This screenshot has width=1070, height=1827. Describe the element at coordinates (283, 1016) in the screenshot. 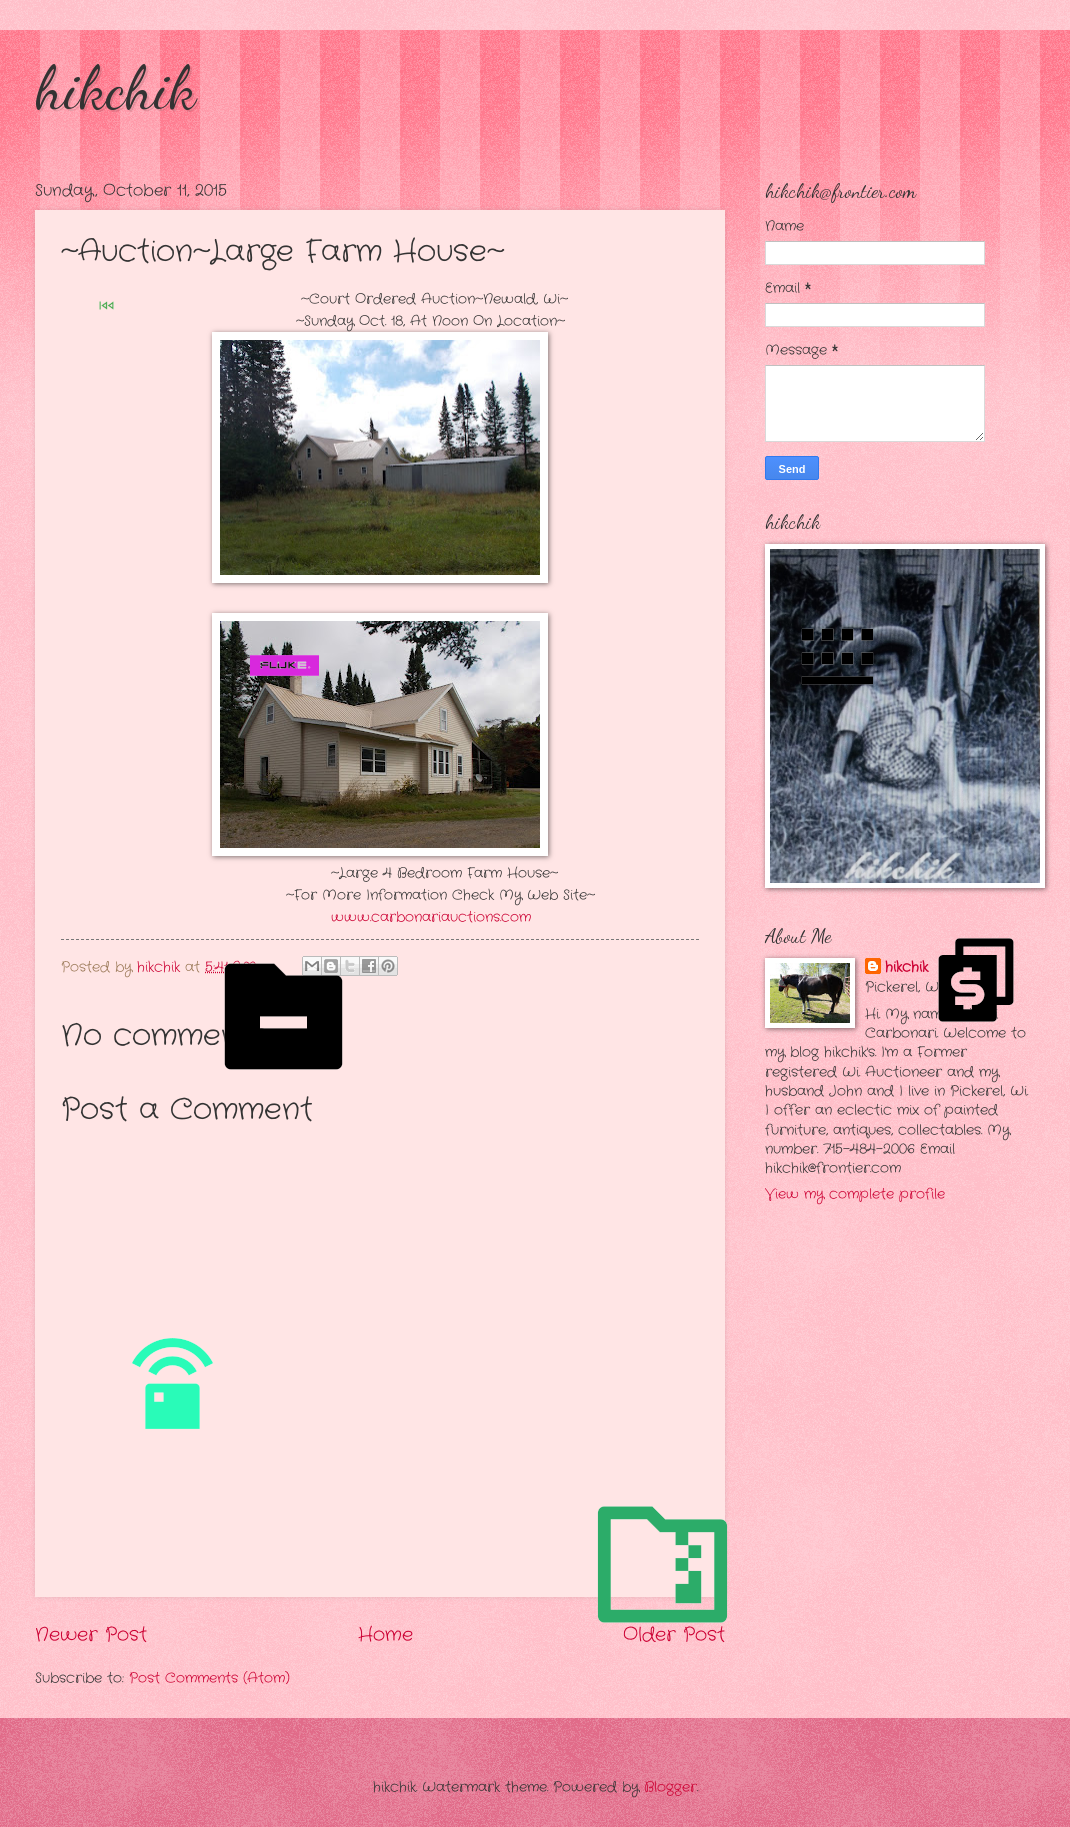

I see `remove a folder` at that location.